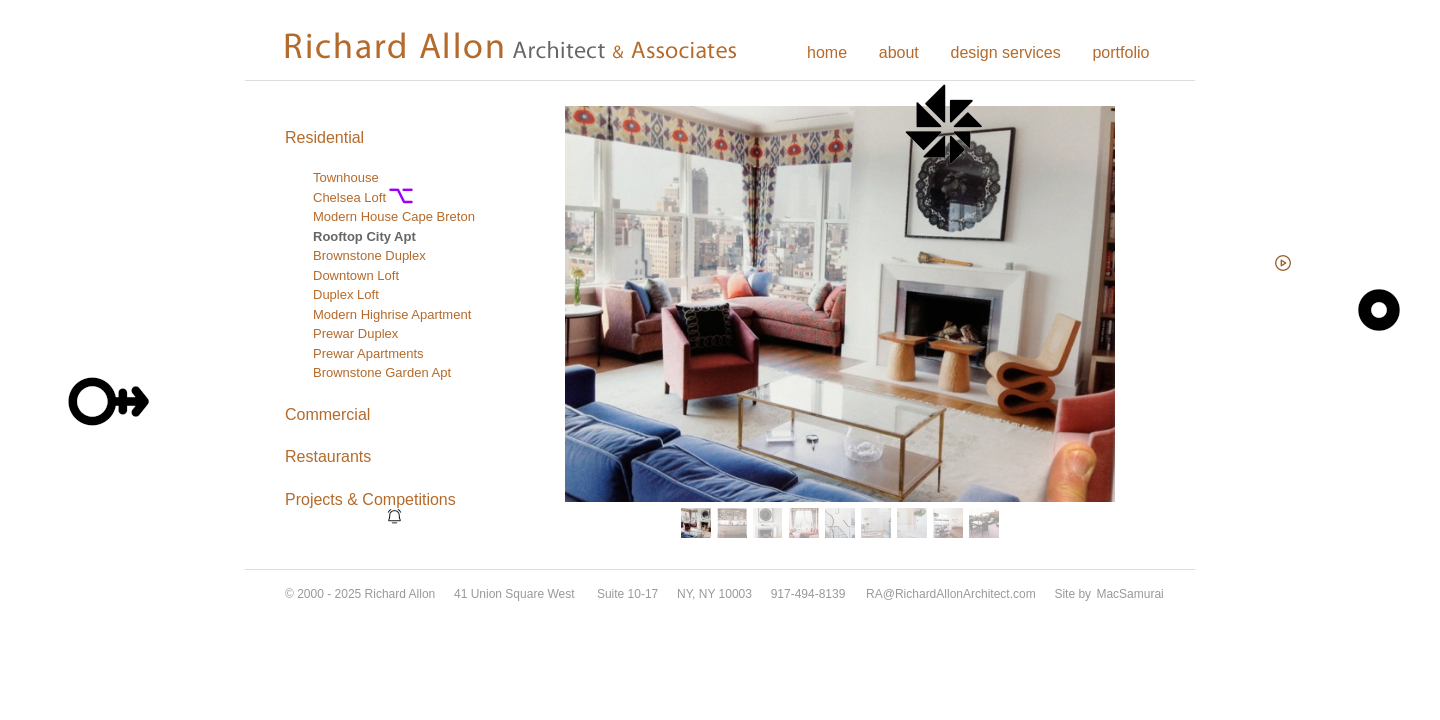  I want to click on indicates new notifications or alerts, so click(394, 516).